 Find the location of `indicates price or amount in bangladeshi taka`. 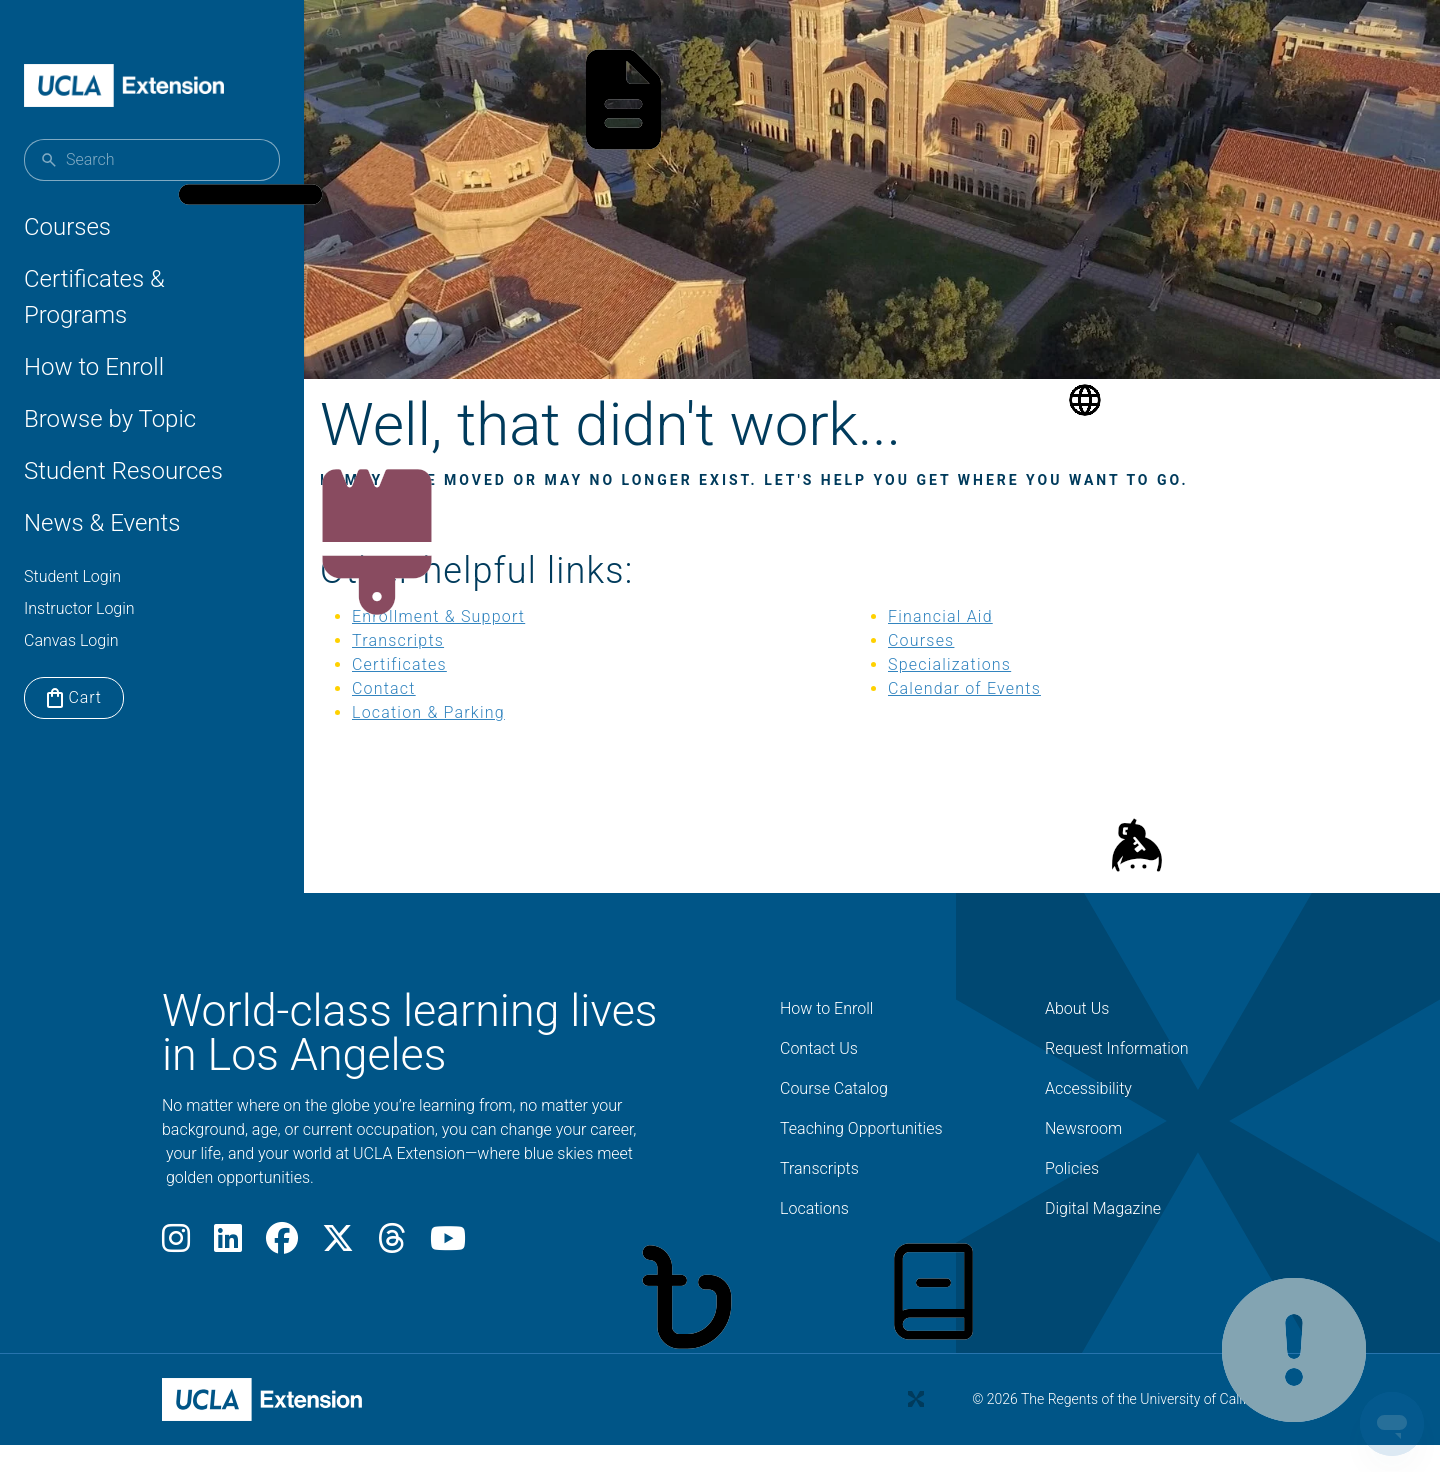

indicates price or amount in bangladeshi taka is located at coordinates (687, 1297).